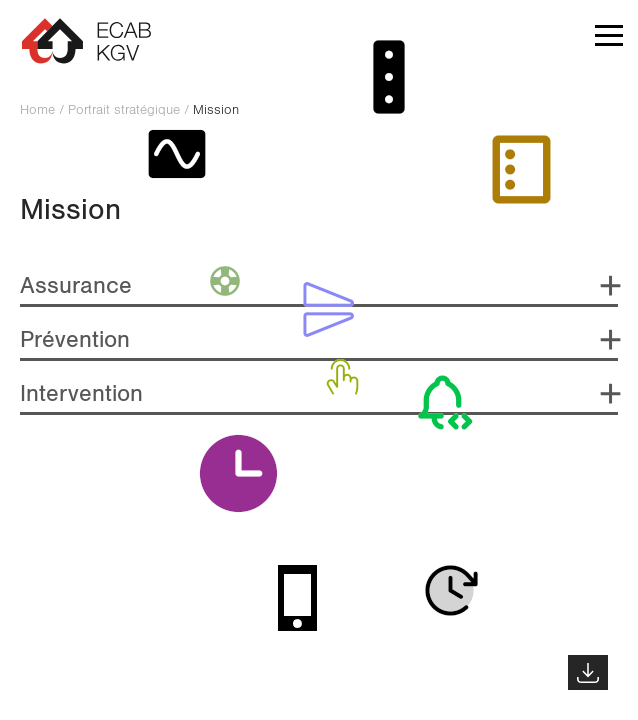  What do you see at coordinates (342, 377) in the screenshot?
I see `tap to interact with this element` at bounding box center [342, 377].